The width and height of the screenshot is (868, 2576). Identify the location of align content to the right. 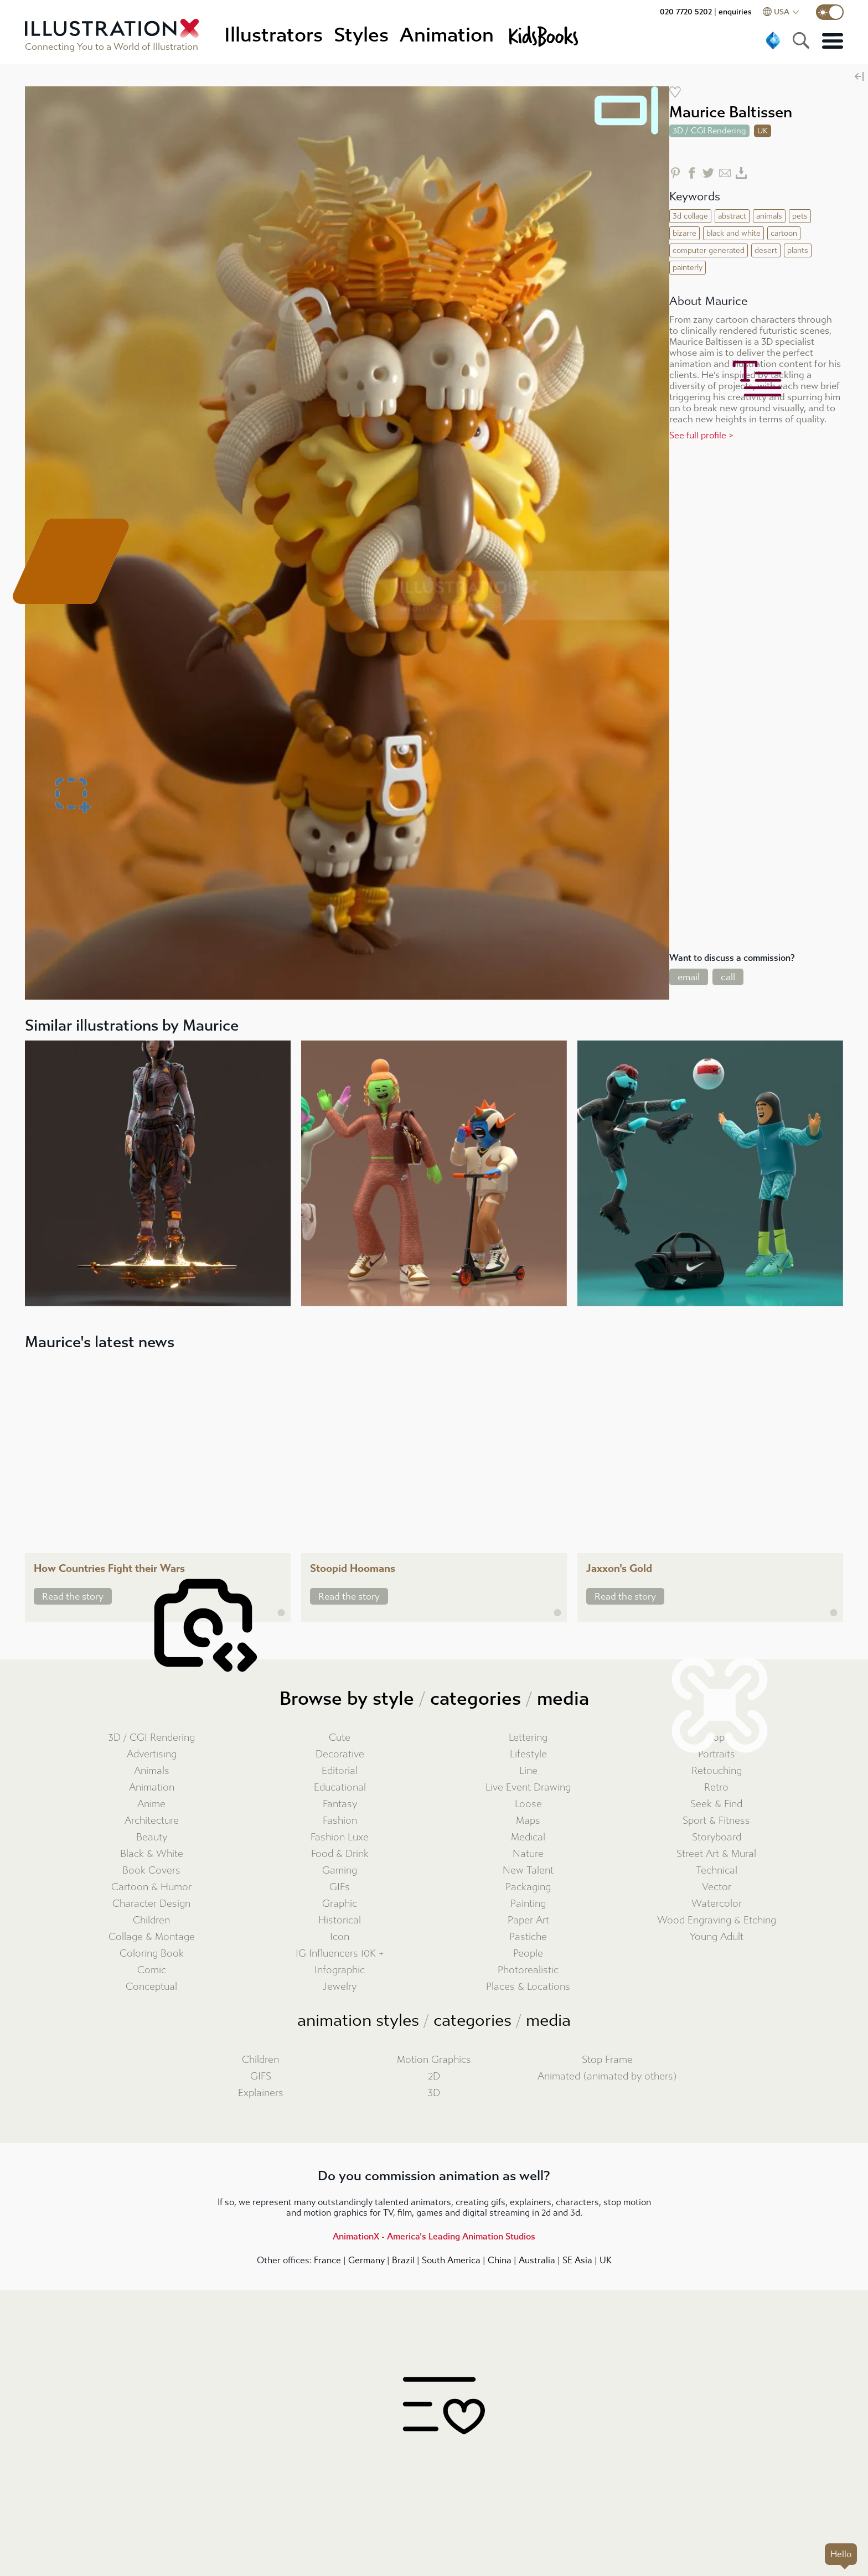
(627, 110).